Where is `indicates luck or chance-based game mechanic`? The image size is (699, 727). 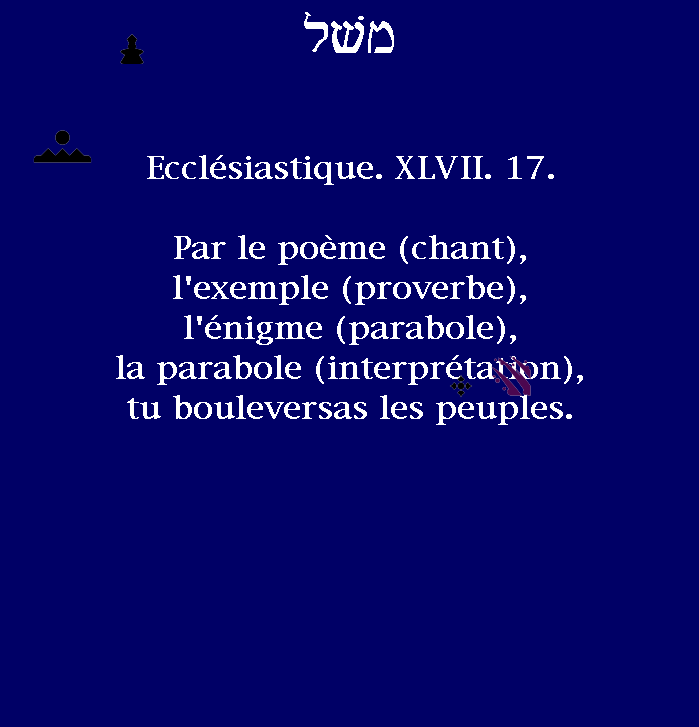
indicates luck or chance-based game mechanic is located at coordinates (461, 386).